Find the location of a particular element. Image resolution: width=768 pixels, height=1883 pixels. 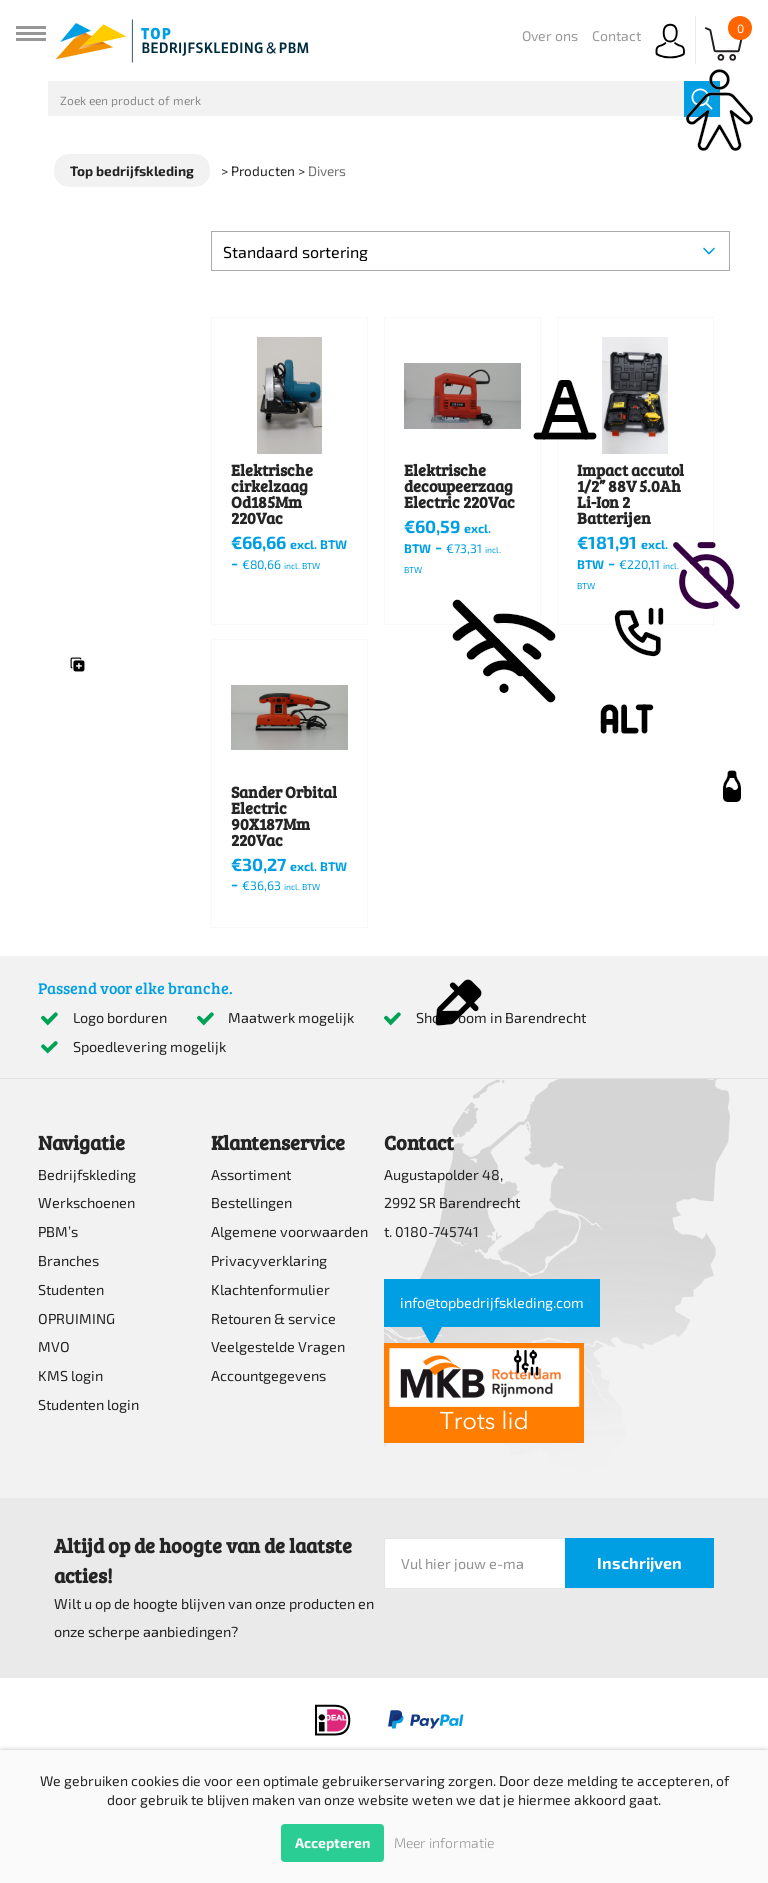

copy and add to clipboard is located at coordinates (77, 664).